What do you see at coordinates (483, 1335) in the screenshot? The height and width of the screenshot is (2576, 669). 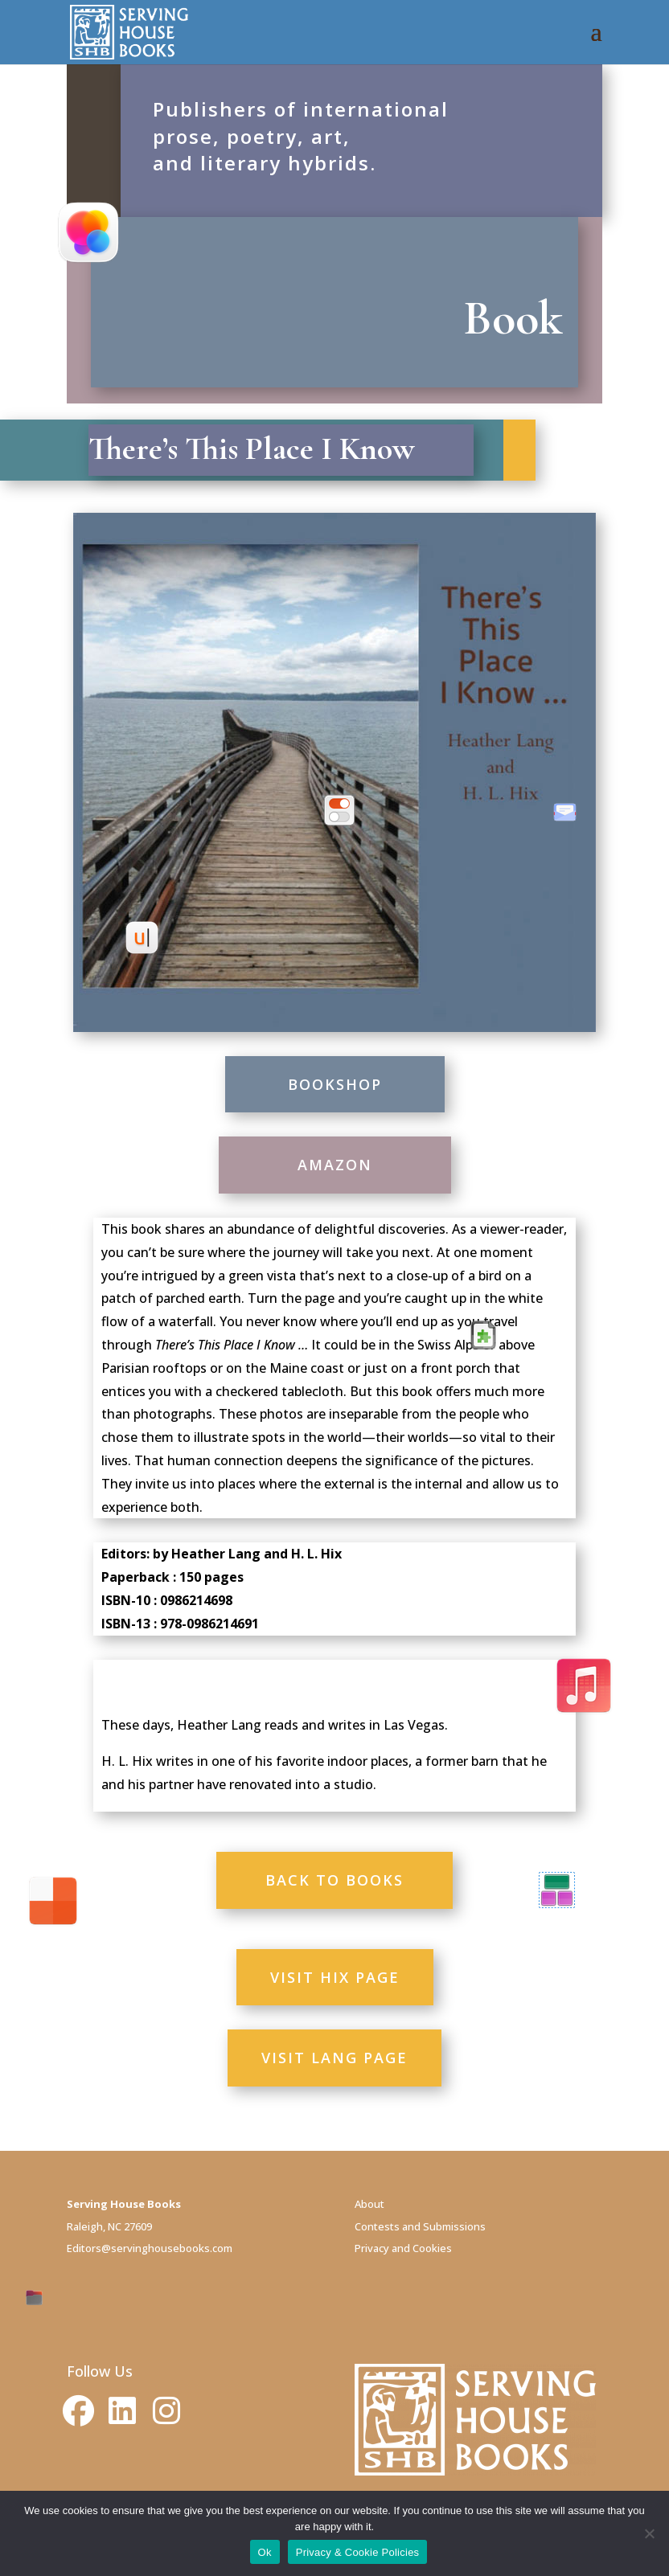 I see `an openoffice extension or add-on file` at bounding box center [483, 1335].